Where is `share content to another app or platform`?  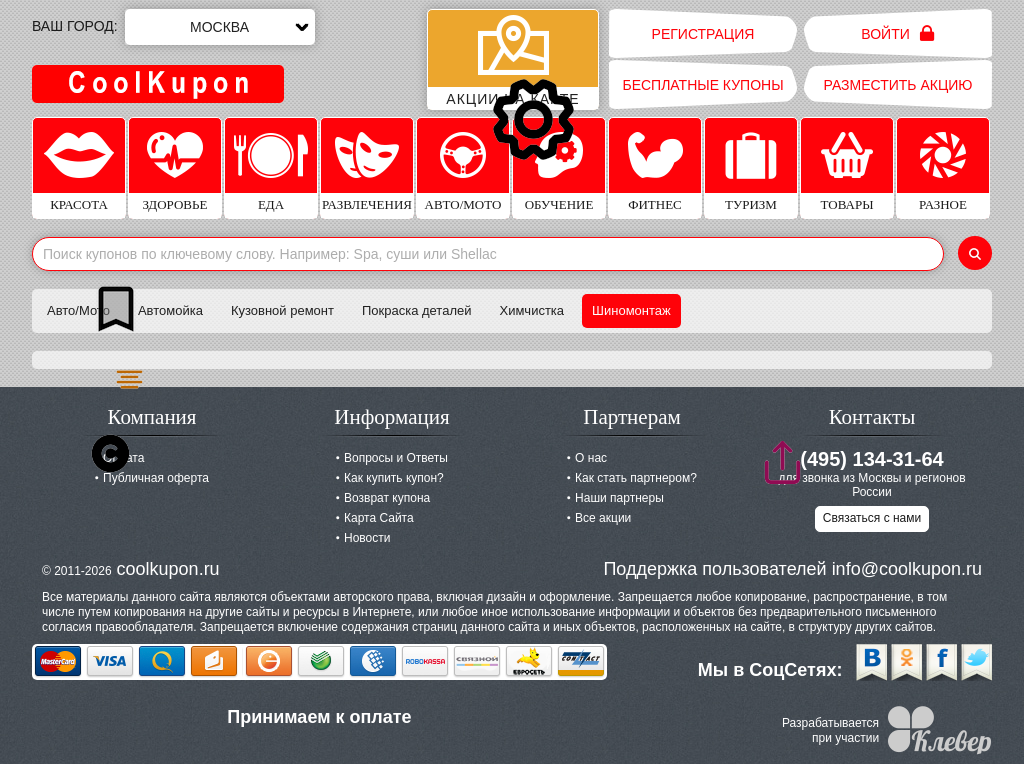 share content to another app or platform is located at coordinates (782, 462).